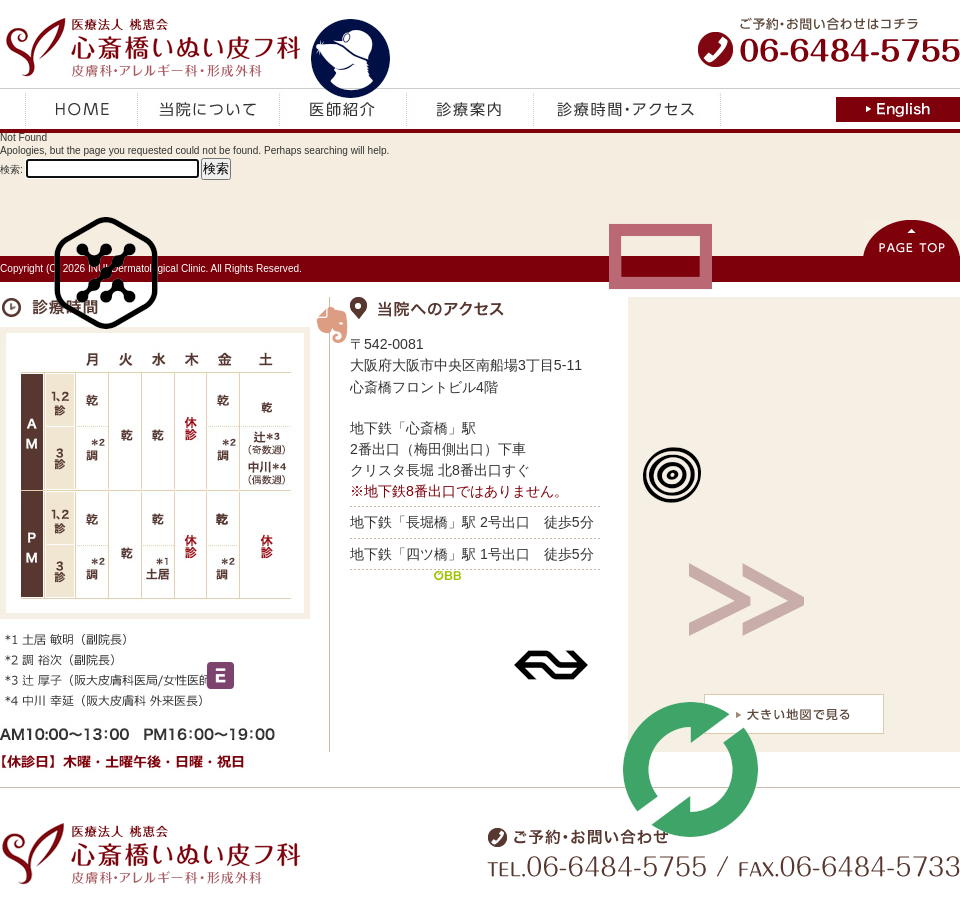  What do you see at coordinates (350, 58) in the screenshot?
I see `open Mullvad VPN app` at bounding box center [350, 58].